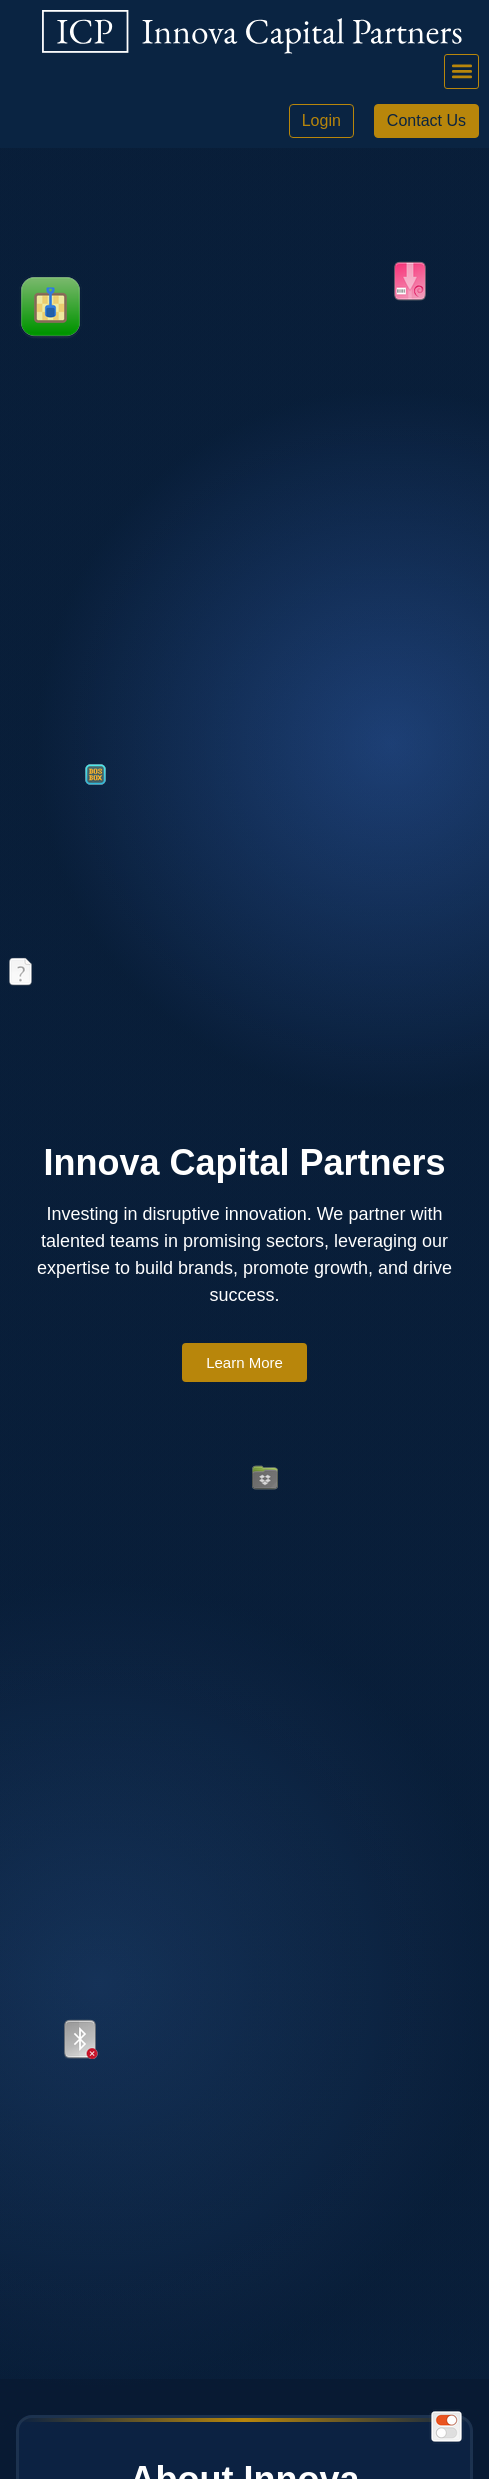  I want to click on open your dropbox folder, so click(265, 1477).